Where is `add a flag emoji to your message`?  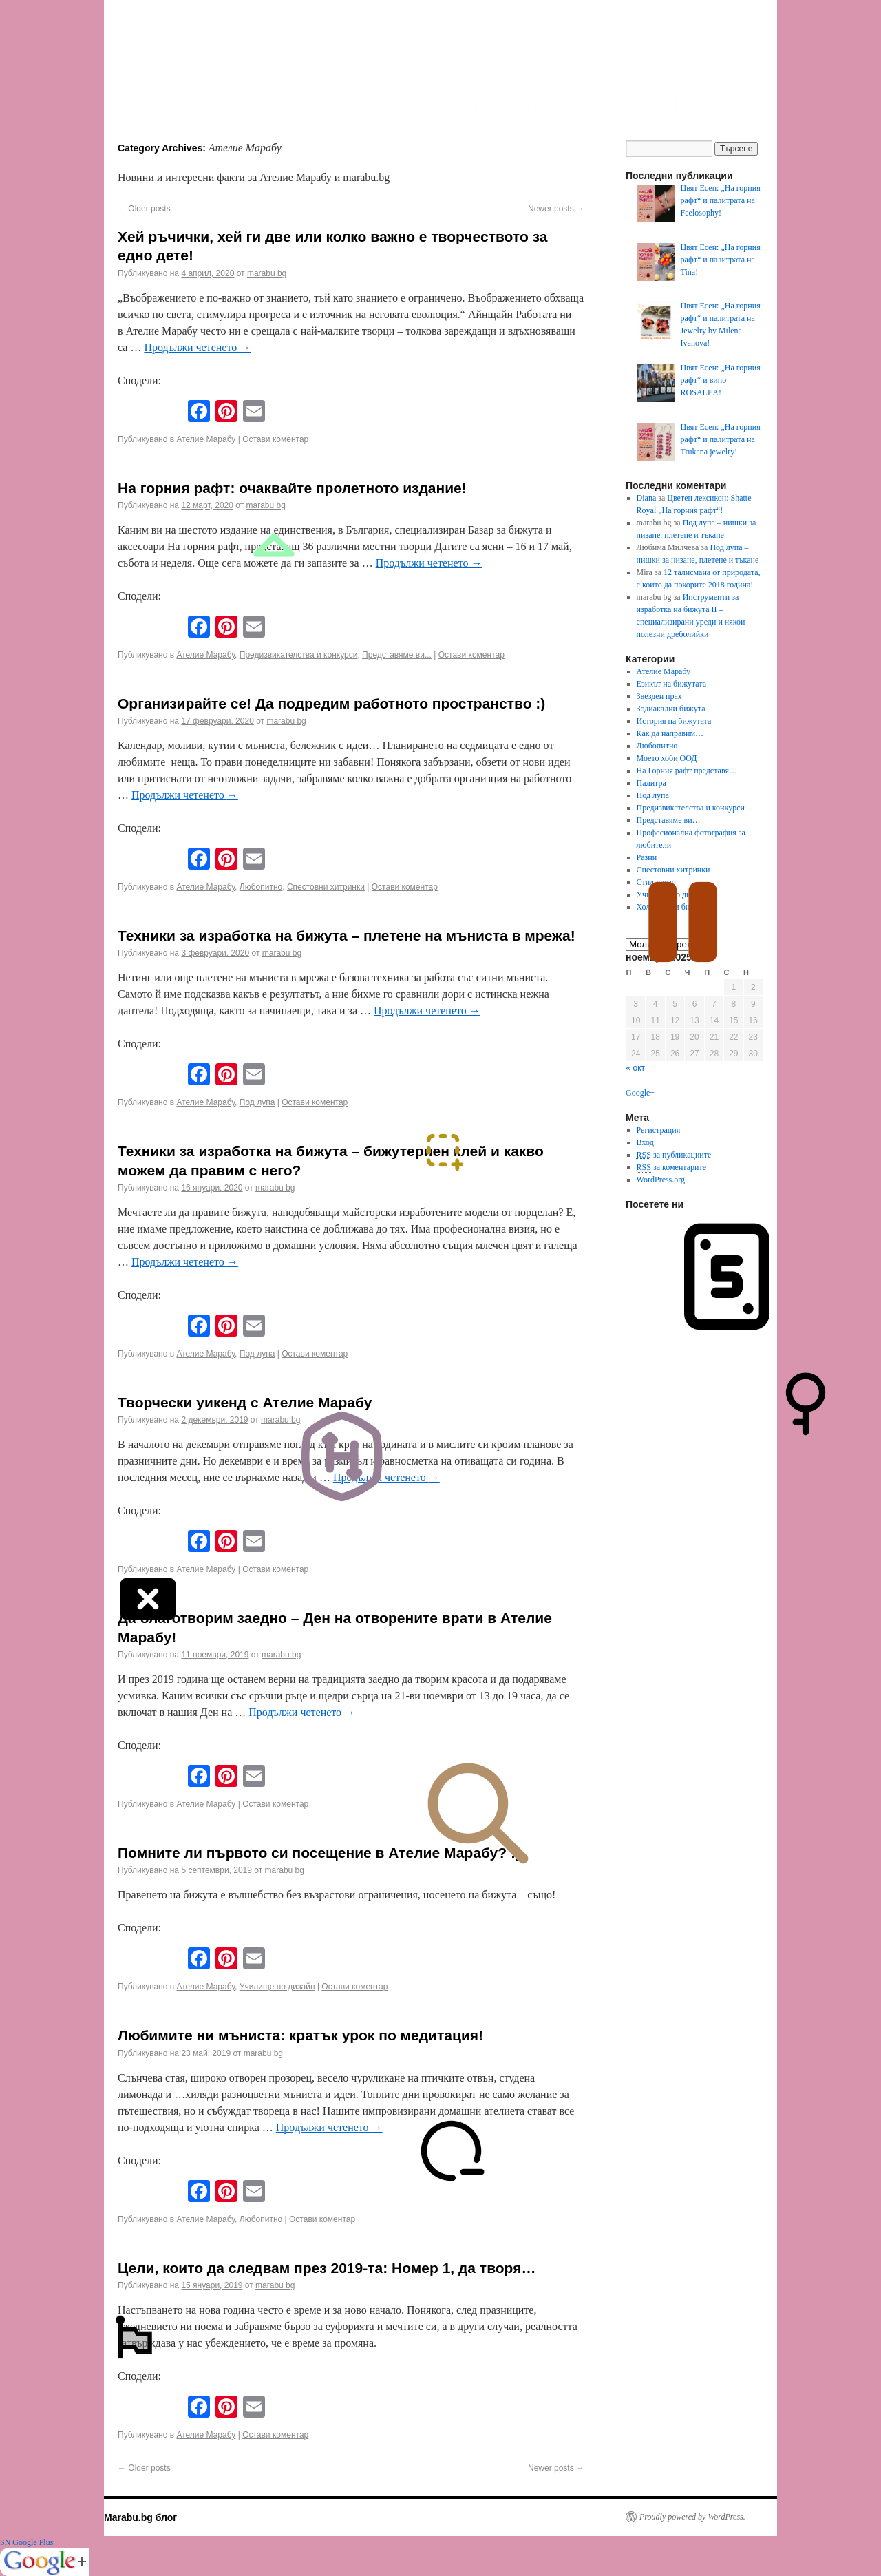 add a flag emoji to your message is located at coordinates (134, 2338).